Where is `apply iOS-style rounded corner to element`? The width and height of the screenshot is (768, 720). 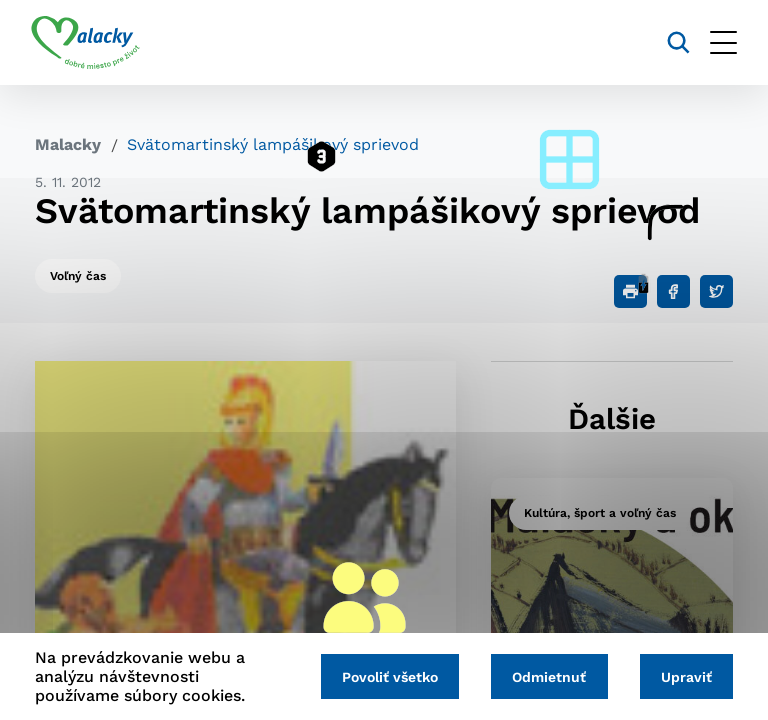
apply iOS-style rounded corner to element is located at coordinates (665, 222).